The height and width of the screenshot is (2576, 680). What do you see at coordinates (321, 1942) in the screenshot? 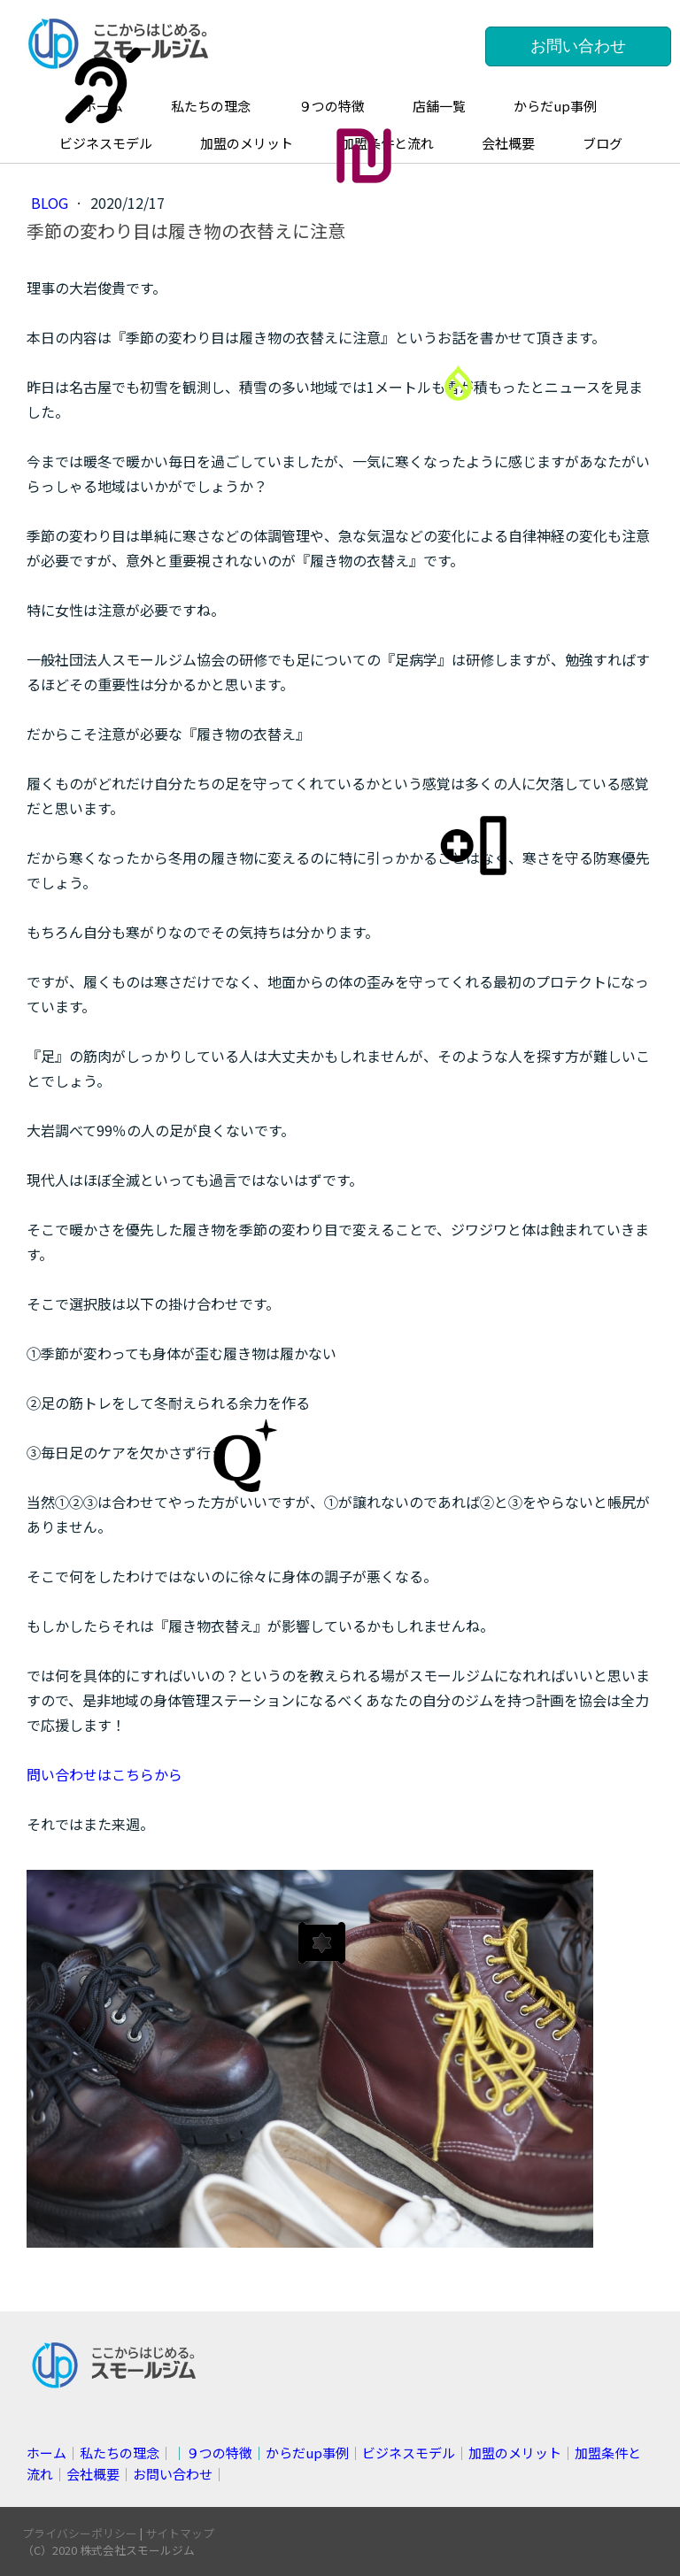
I see `access jewish religious texts or torah content` at bounding box center [321, 1942].